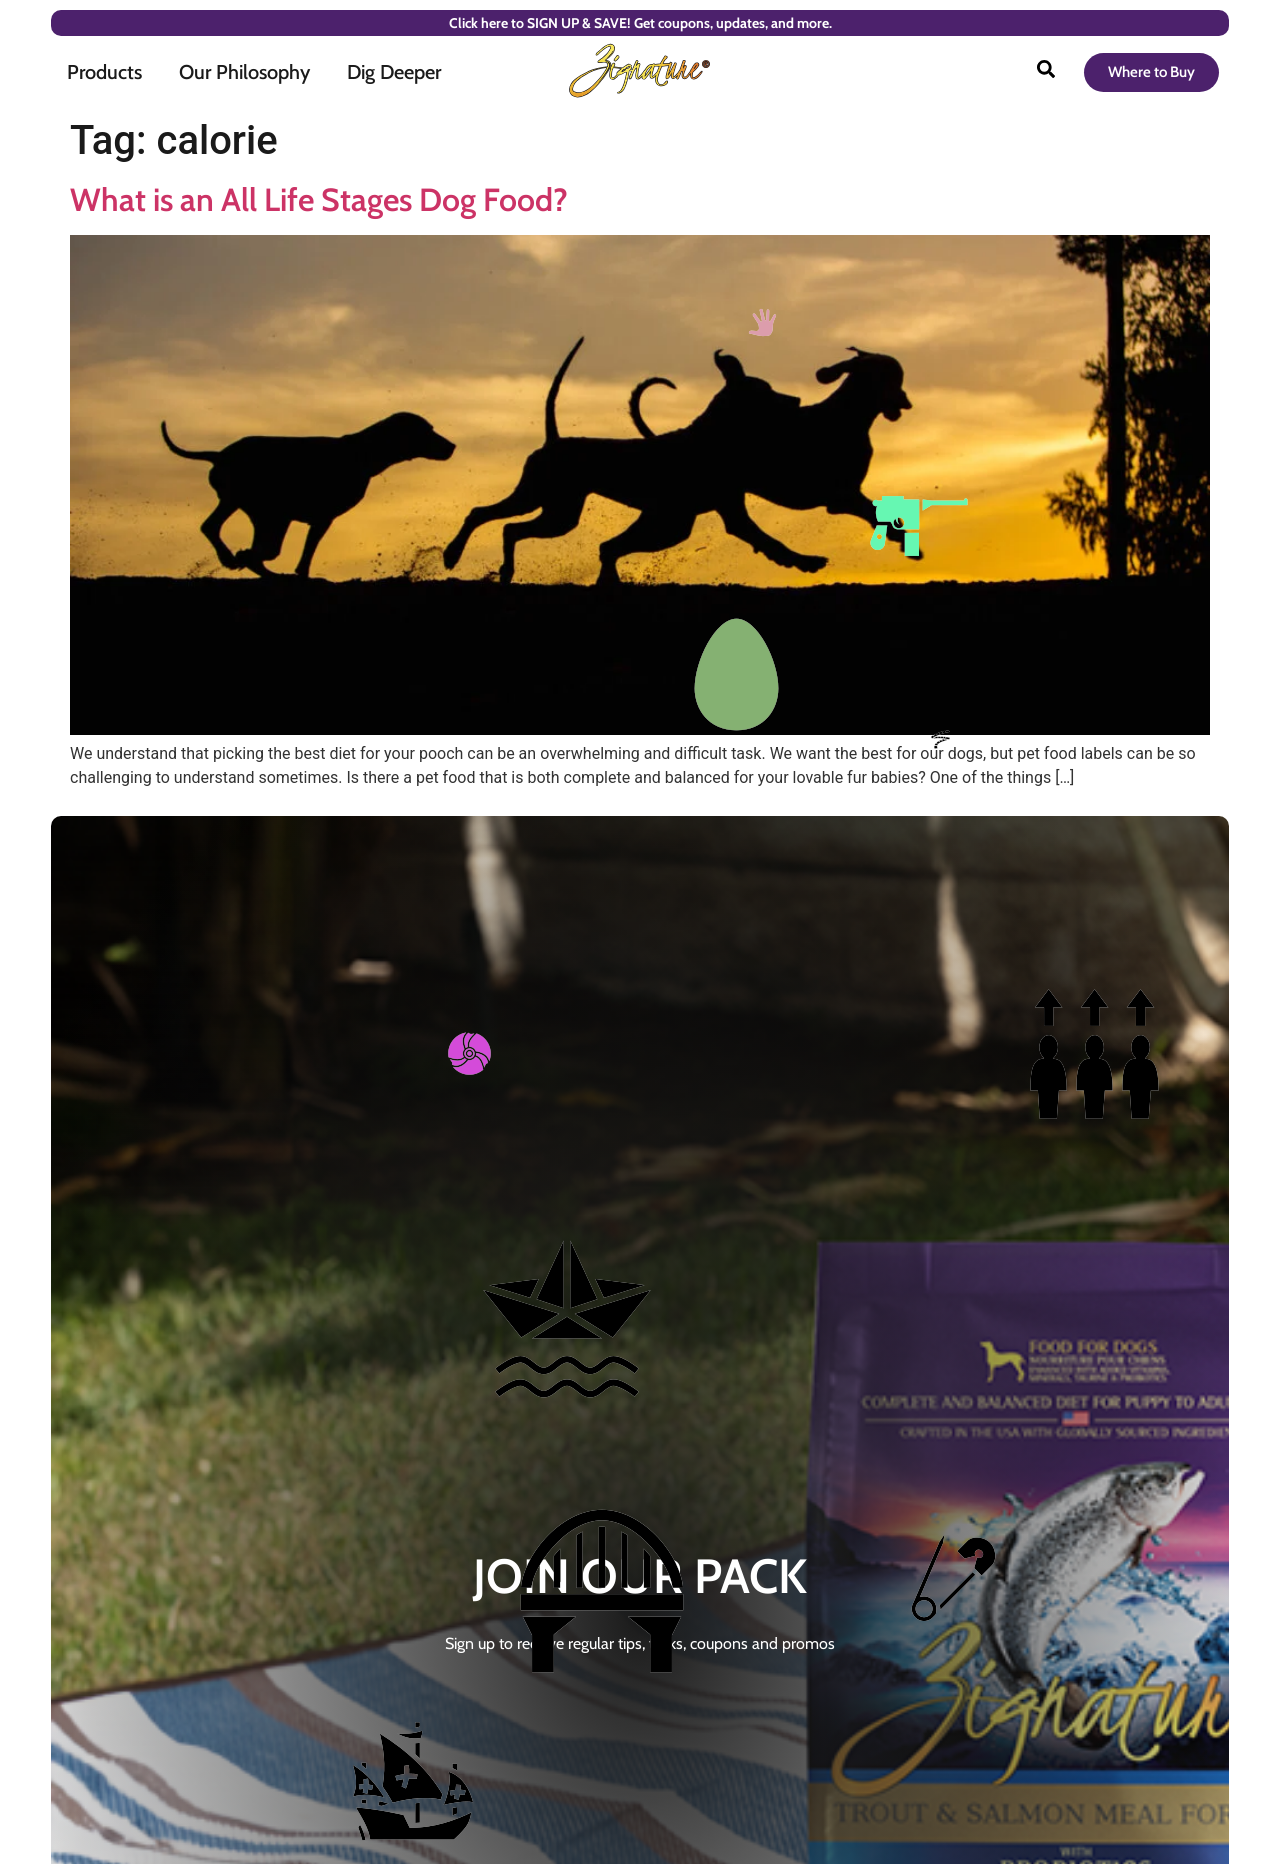 This screenshot has width=1280, height=1864. I want to click on access measurement or dimension tools, so click(940, 739).